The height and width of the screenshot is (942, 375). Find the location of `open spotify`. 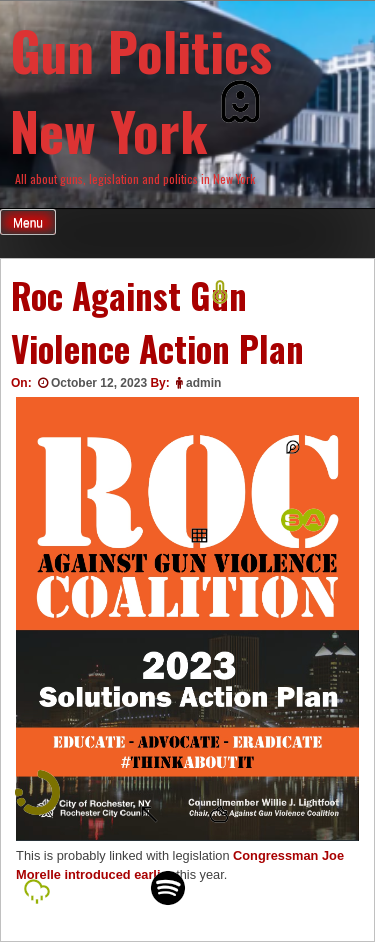

open spotify is located at coordinates (168, 888).